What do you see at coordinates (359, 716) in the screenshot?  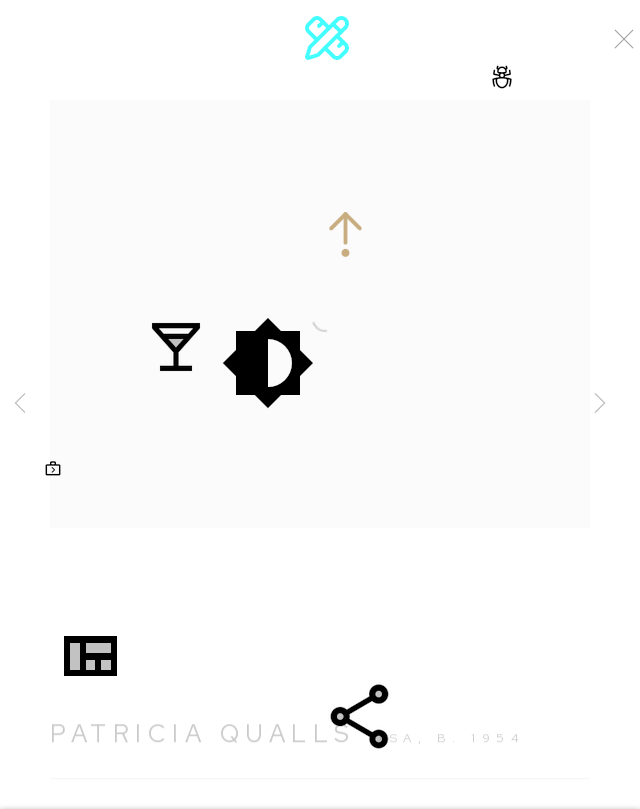 I see `share content with others` at bounding box center [359, 716].